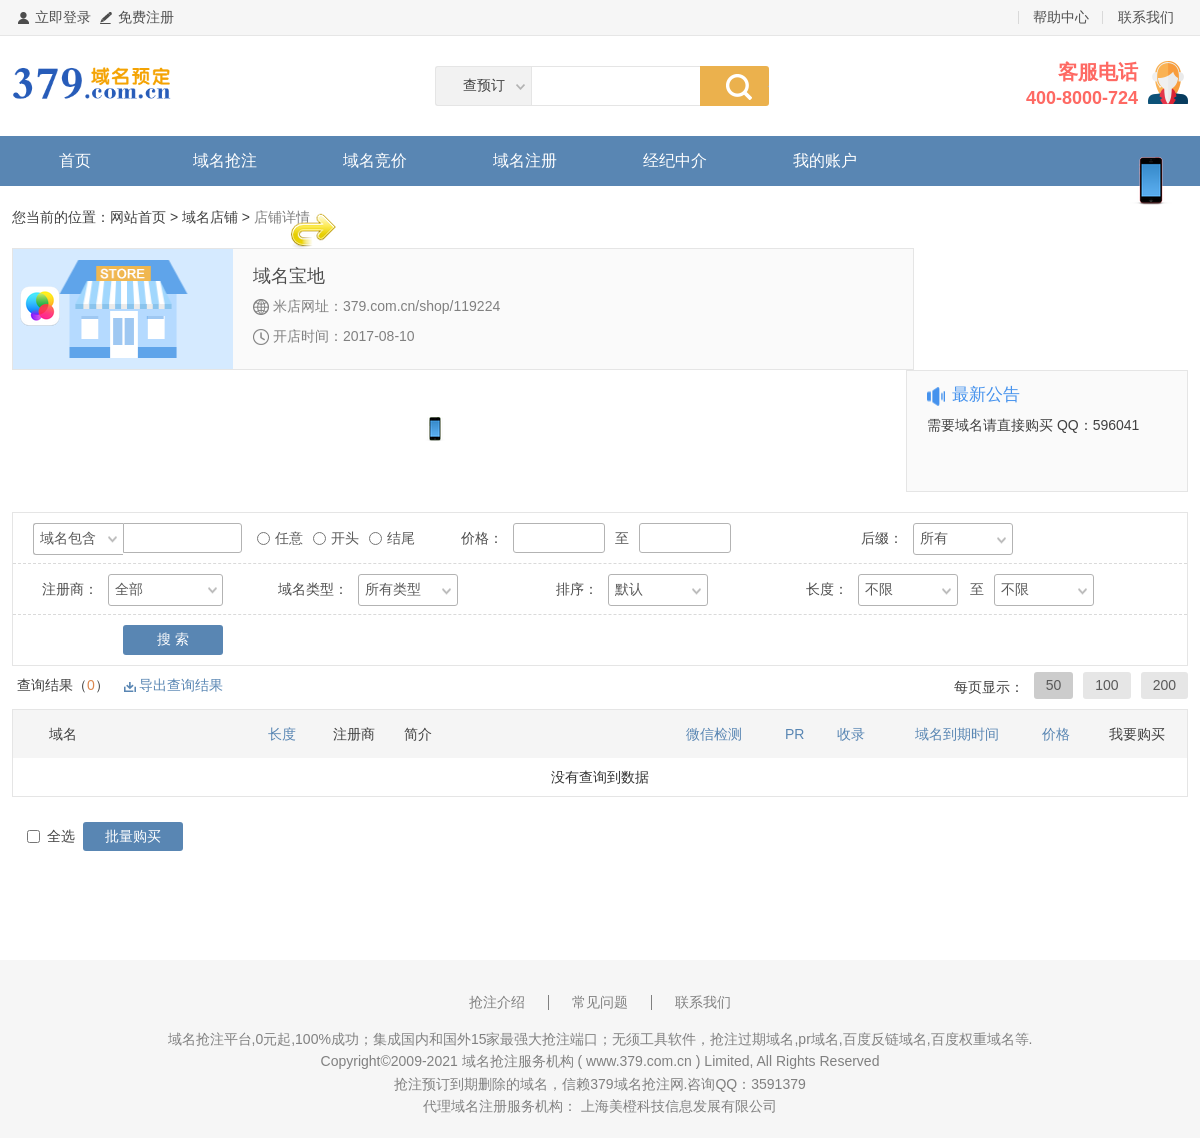  I want to click on open Game Center settings, so click(40, 306).